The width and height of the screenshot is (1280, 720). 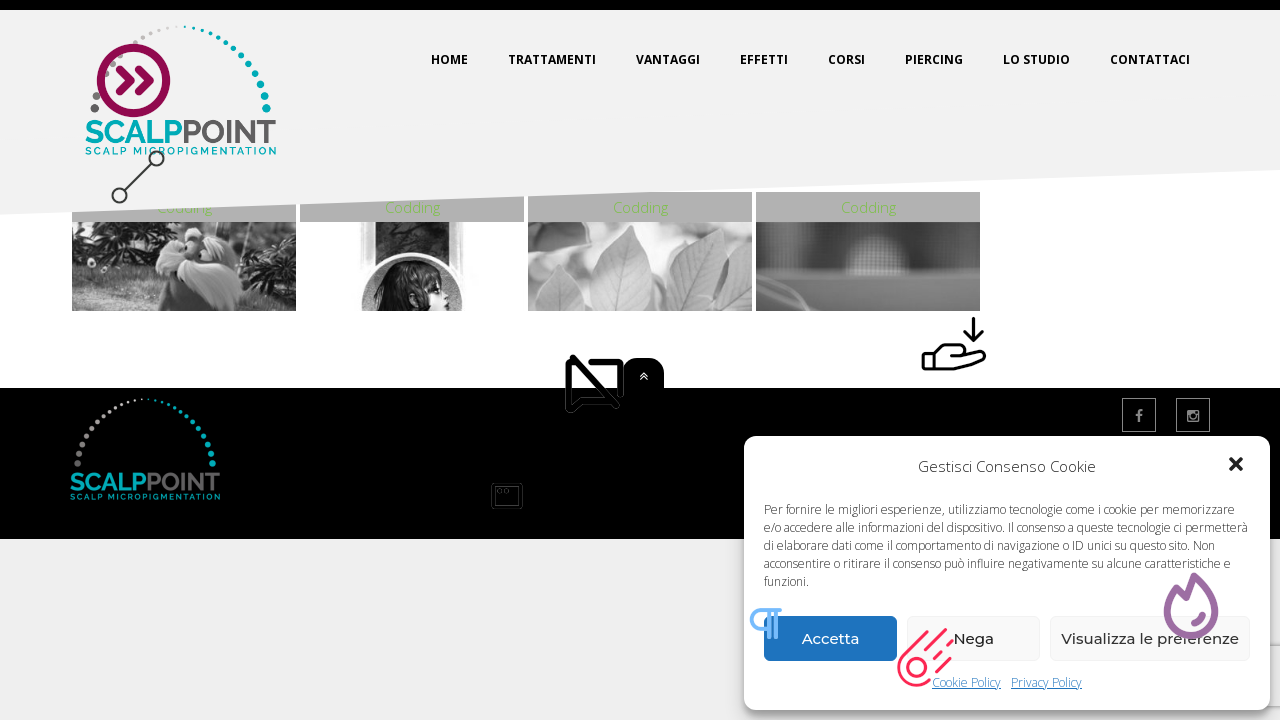 I want to click on indicates trending or popular content, so click(x=1191, y=607).